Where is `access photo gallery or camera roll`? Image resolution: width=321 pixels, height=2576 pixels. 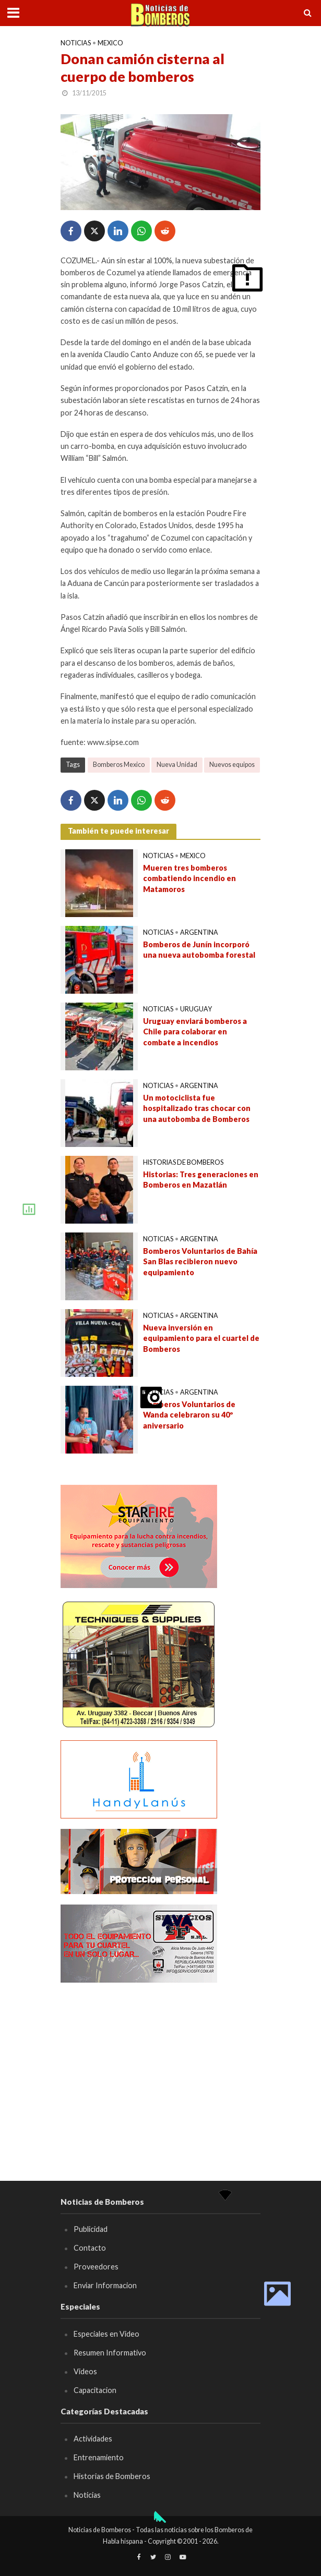
access photo gallery or camera roll is located at coordinates (151, 1397).